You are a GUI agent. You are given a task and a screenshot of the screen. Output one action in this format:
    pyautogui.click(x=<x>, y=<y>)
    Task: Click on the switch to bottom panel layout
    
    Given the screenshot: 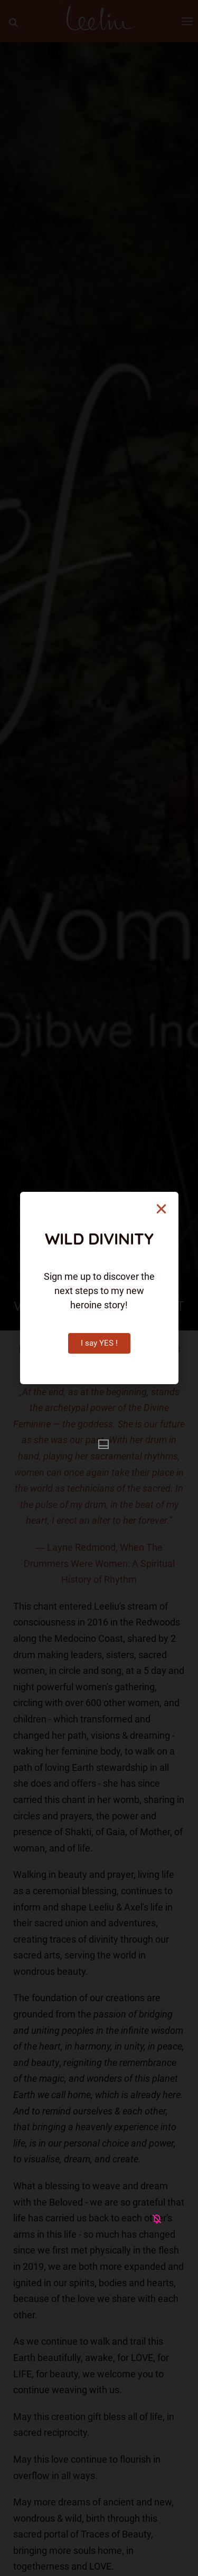 What is the action you would take?
    pyautogui.click(x=103, y=1444)
    